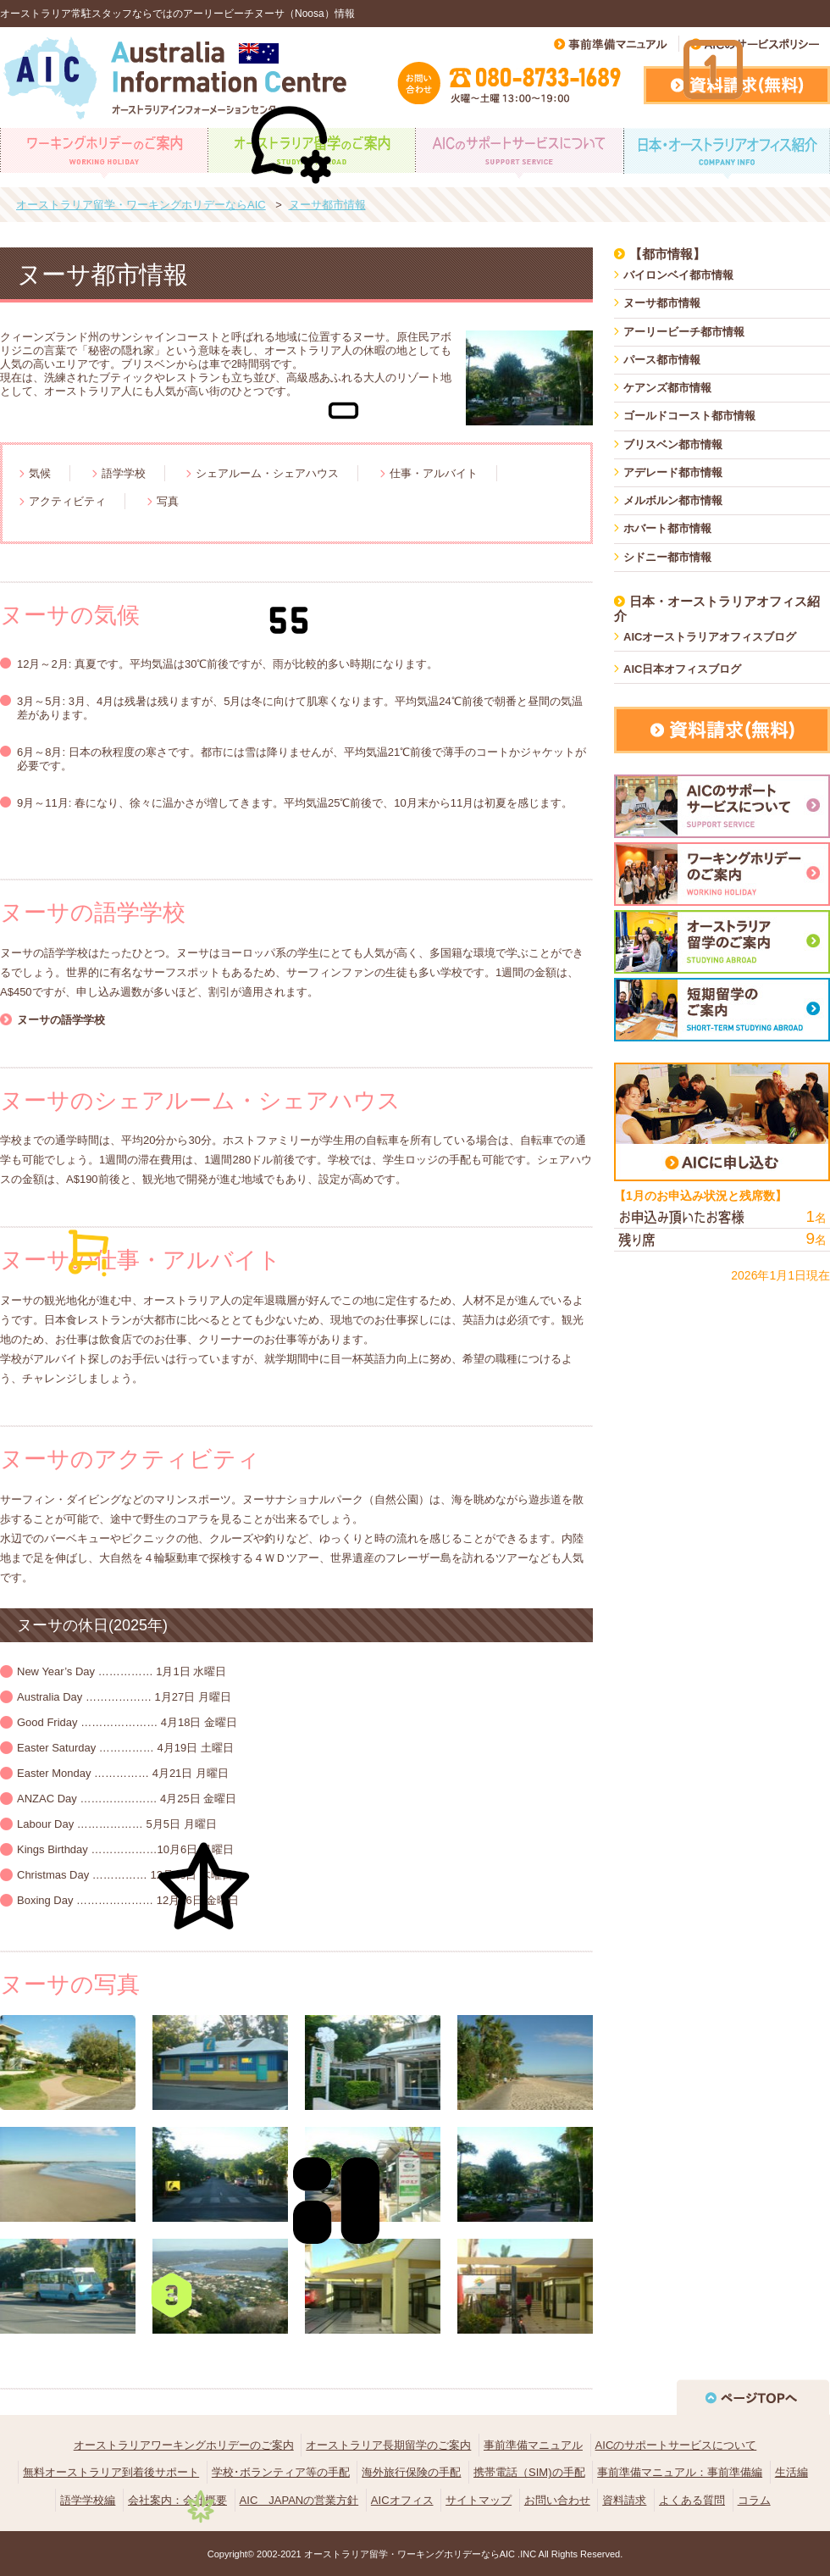 This screenshot has height=2576, width=830. What do you see at coordinates (289, 140) in the screenshot?
I see `access message settings` at bounding box center [289, 140].